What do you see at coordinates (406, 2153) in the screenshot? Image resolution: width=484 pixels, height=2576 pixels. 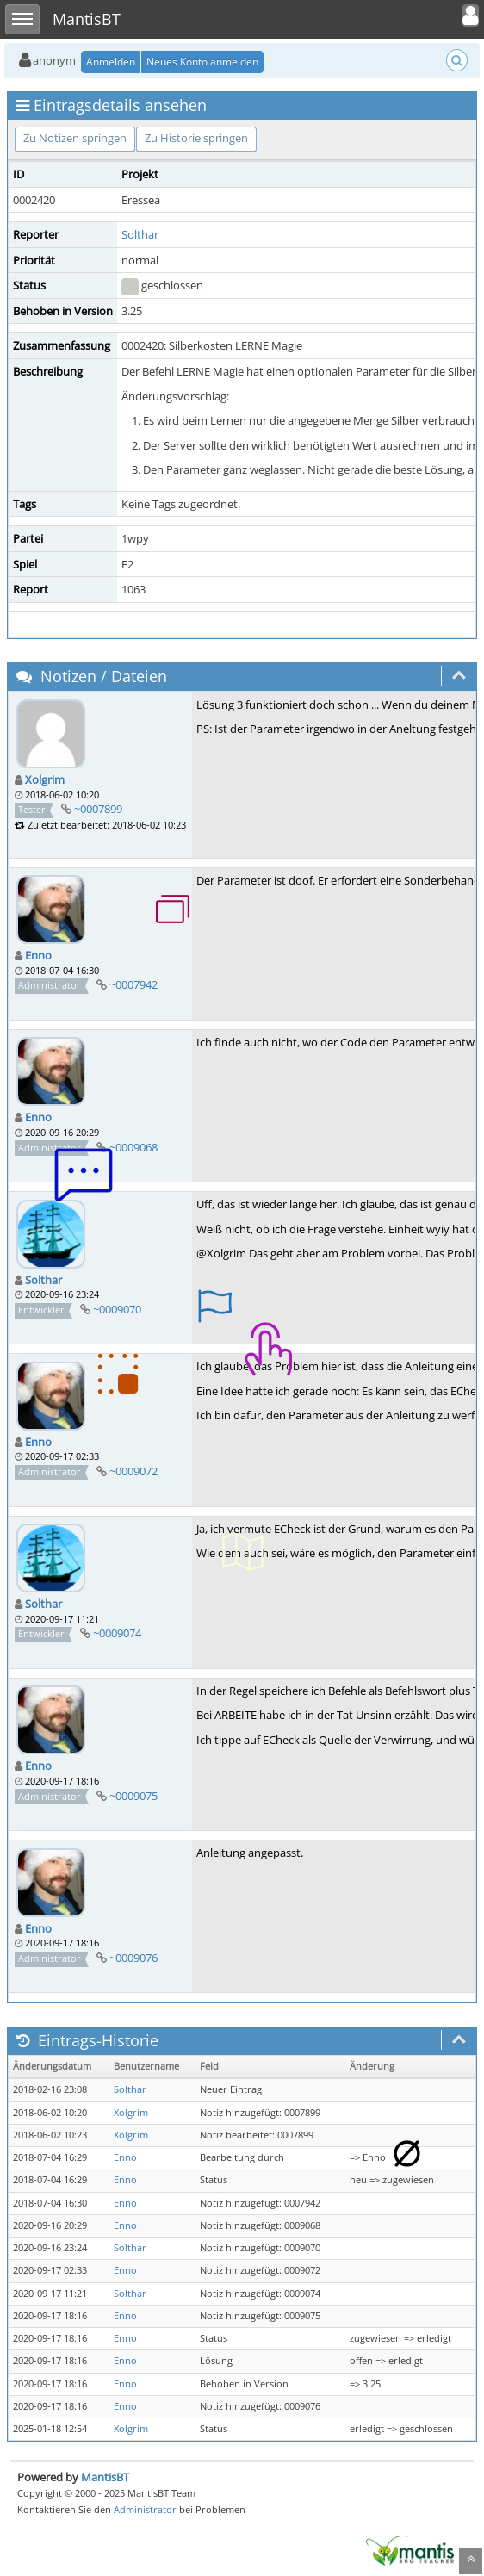 I see `indicates an empty or null value` at bounding box center [406, 2153].